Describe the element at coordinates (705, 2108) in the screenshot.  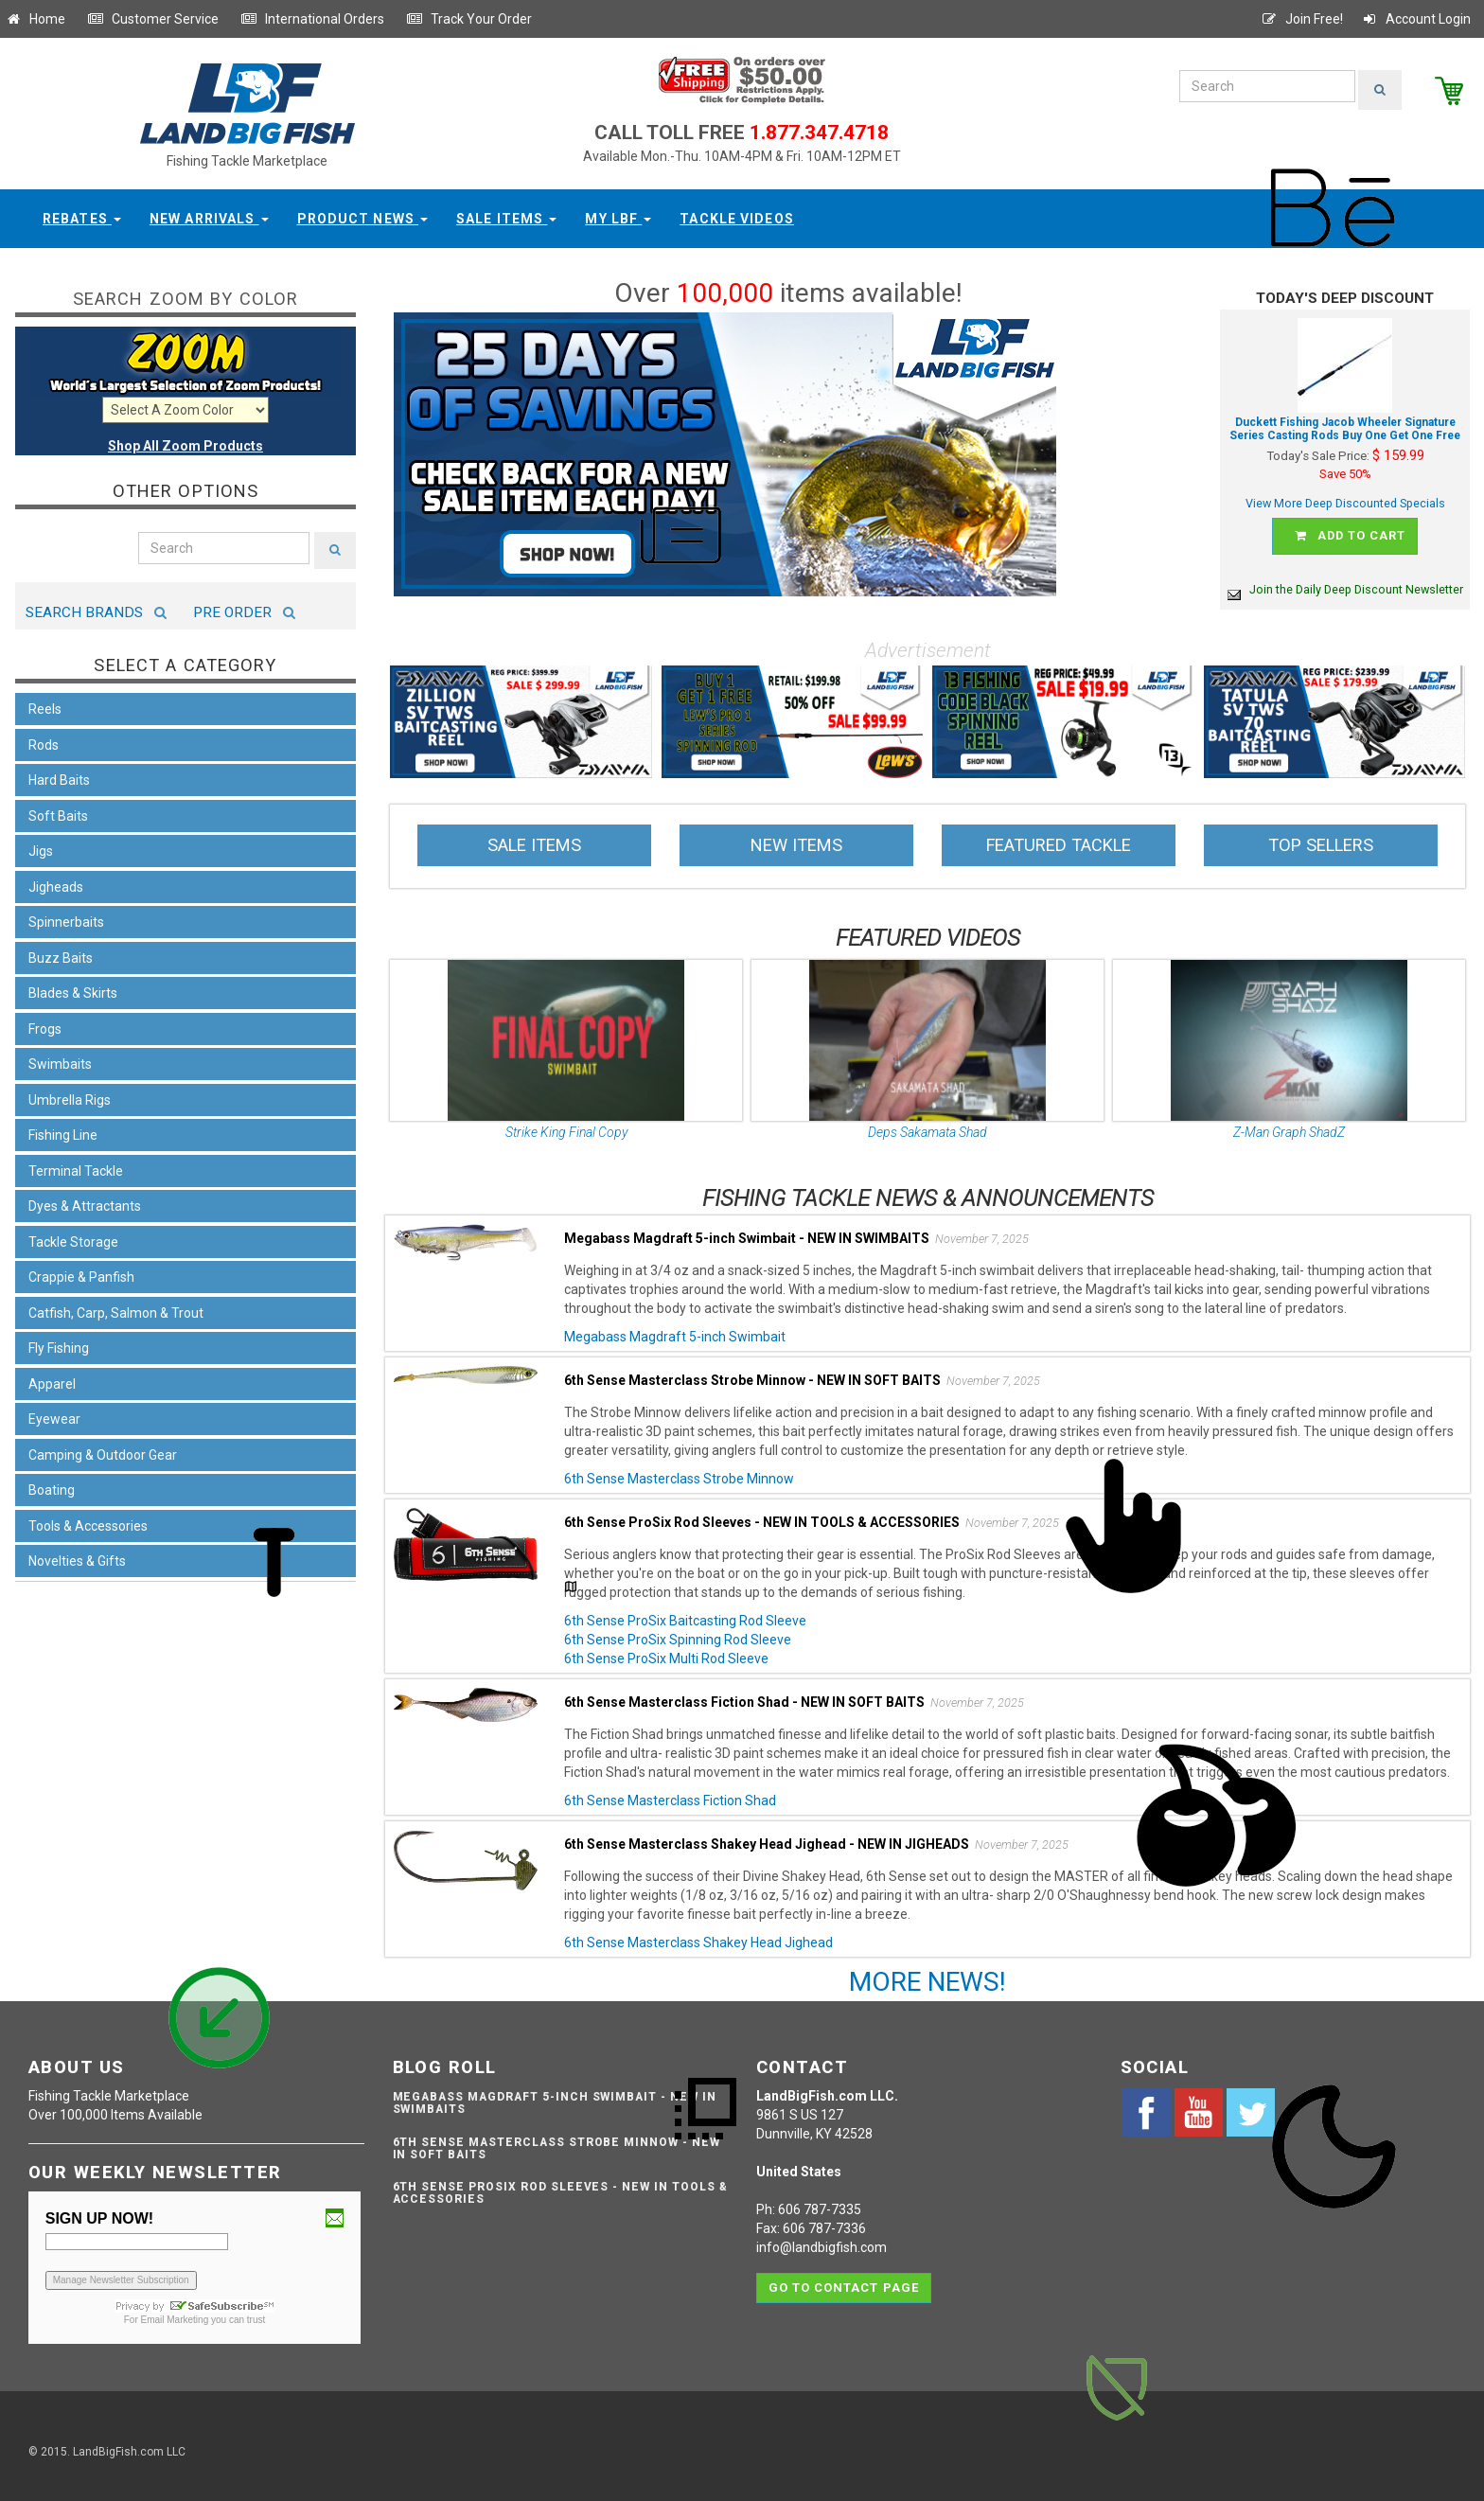
I see `bring element to front of layer stack` at that location.